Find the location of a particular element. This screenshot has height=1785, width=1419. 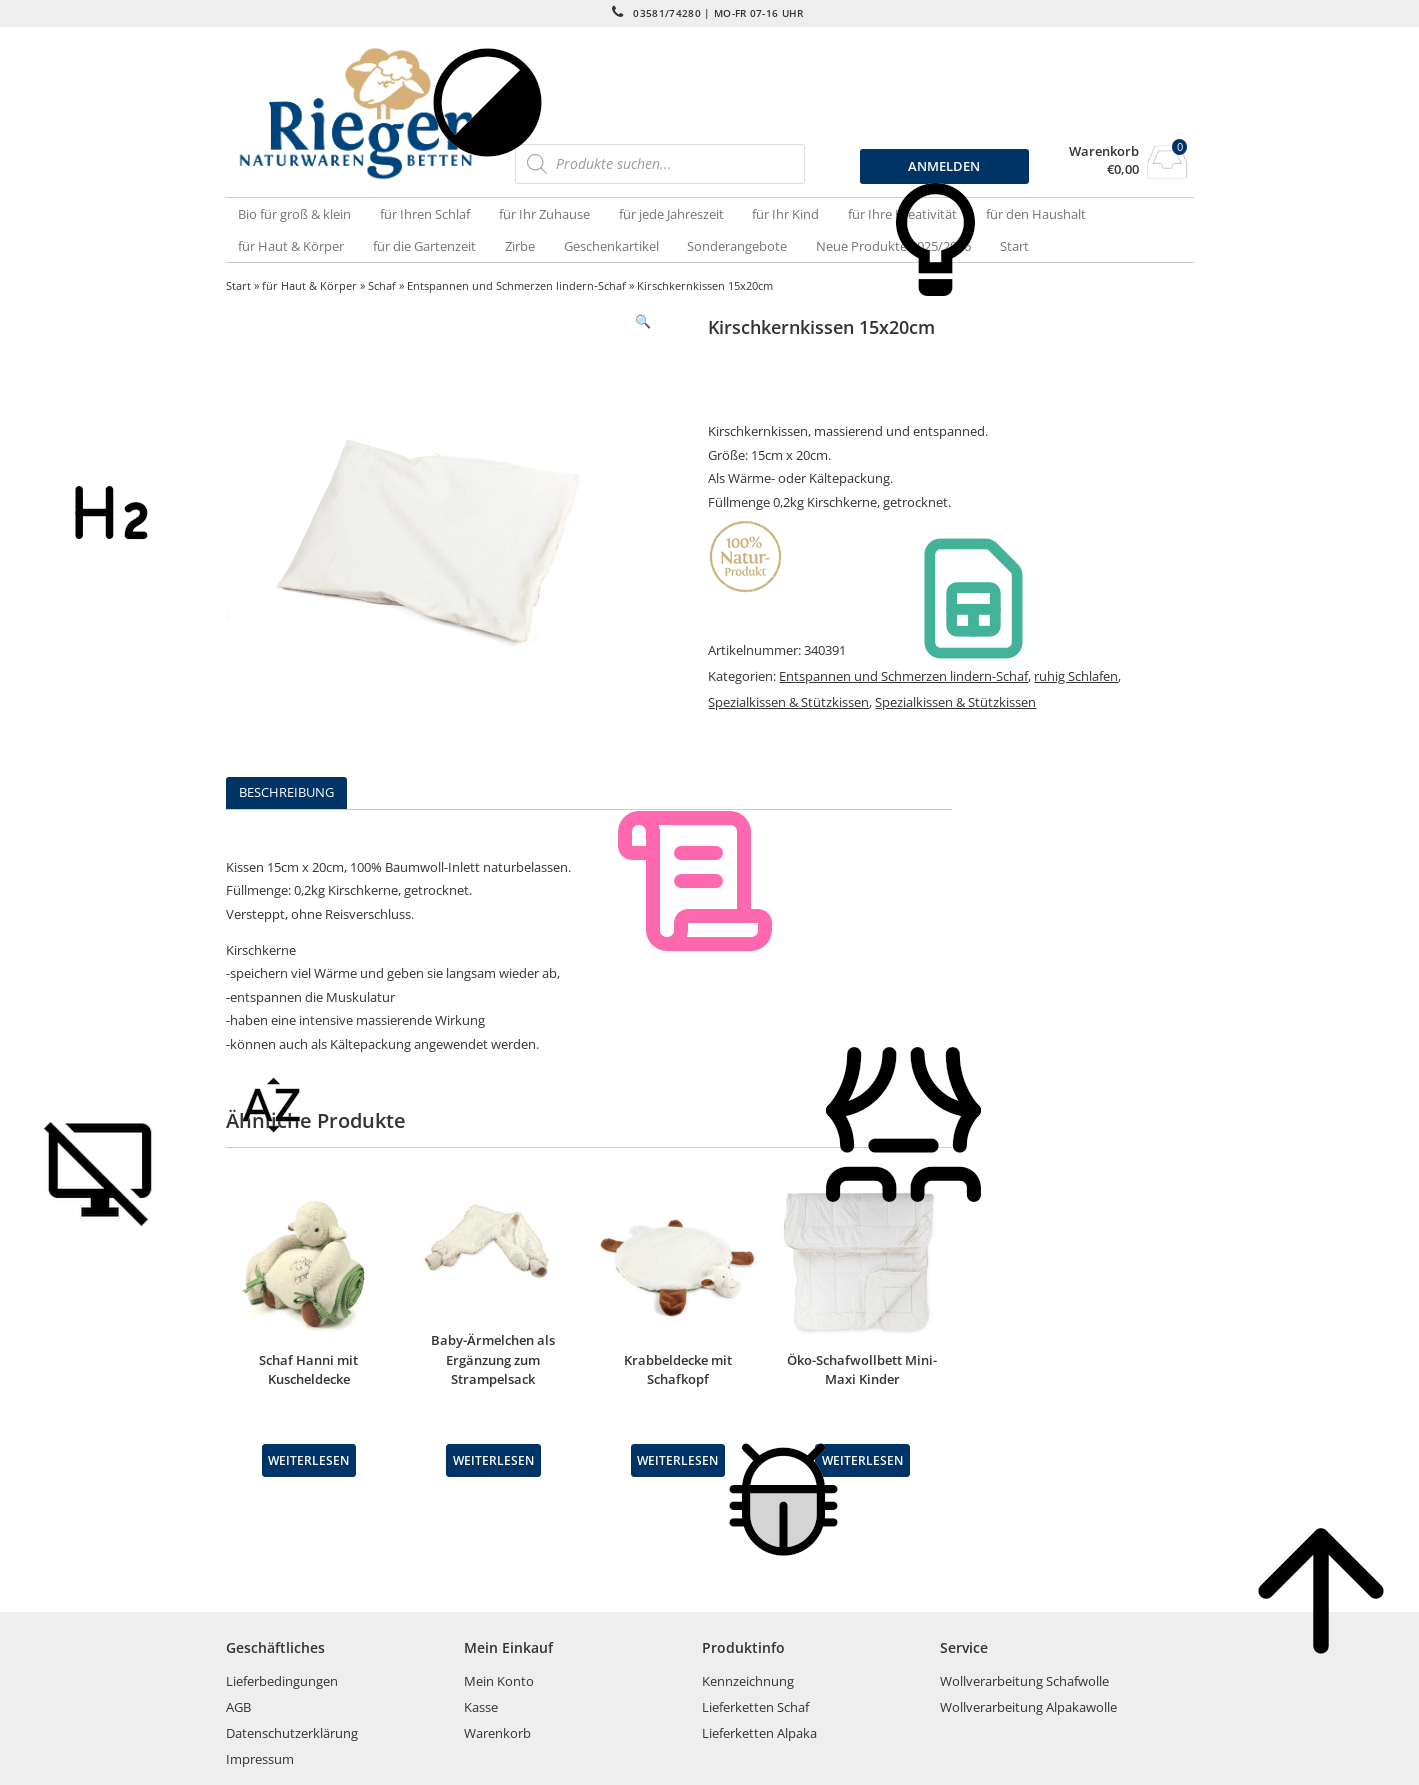

sort items alphabetically is located at coordinates (272, 1105).